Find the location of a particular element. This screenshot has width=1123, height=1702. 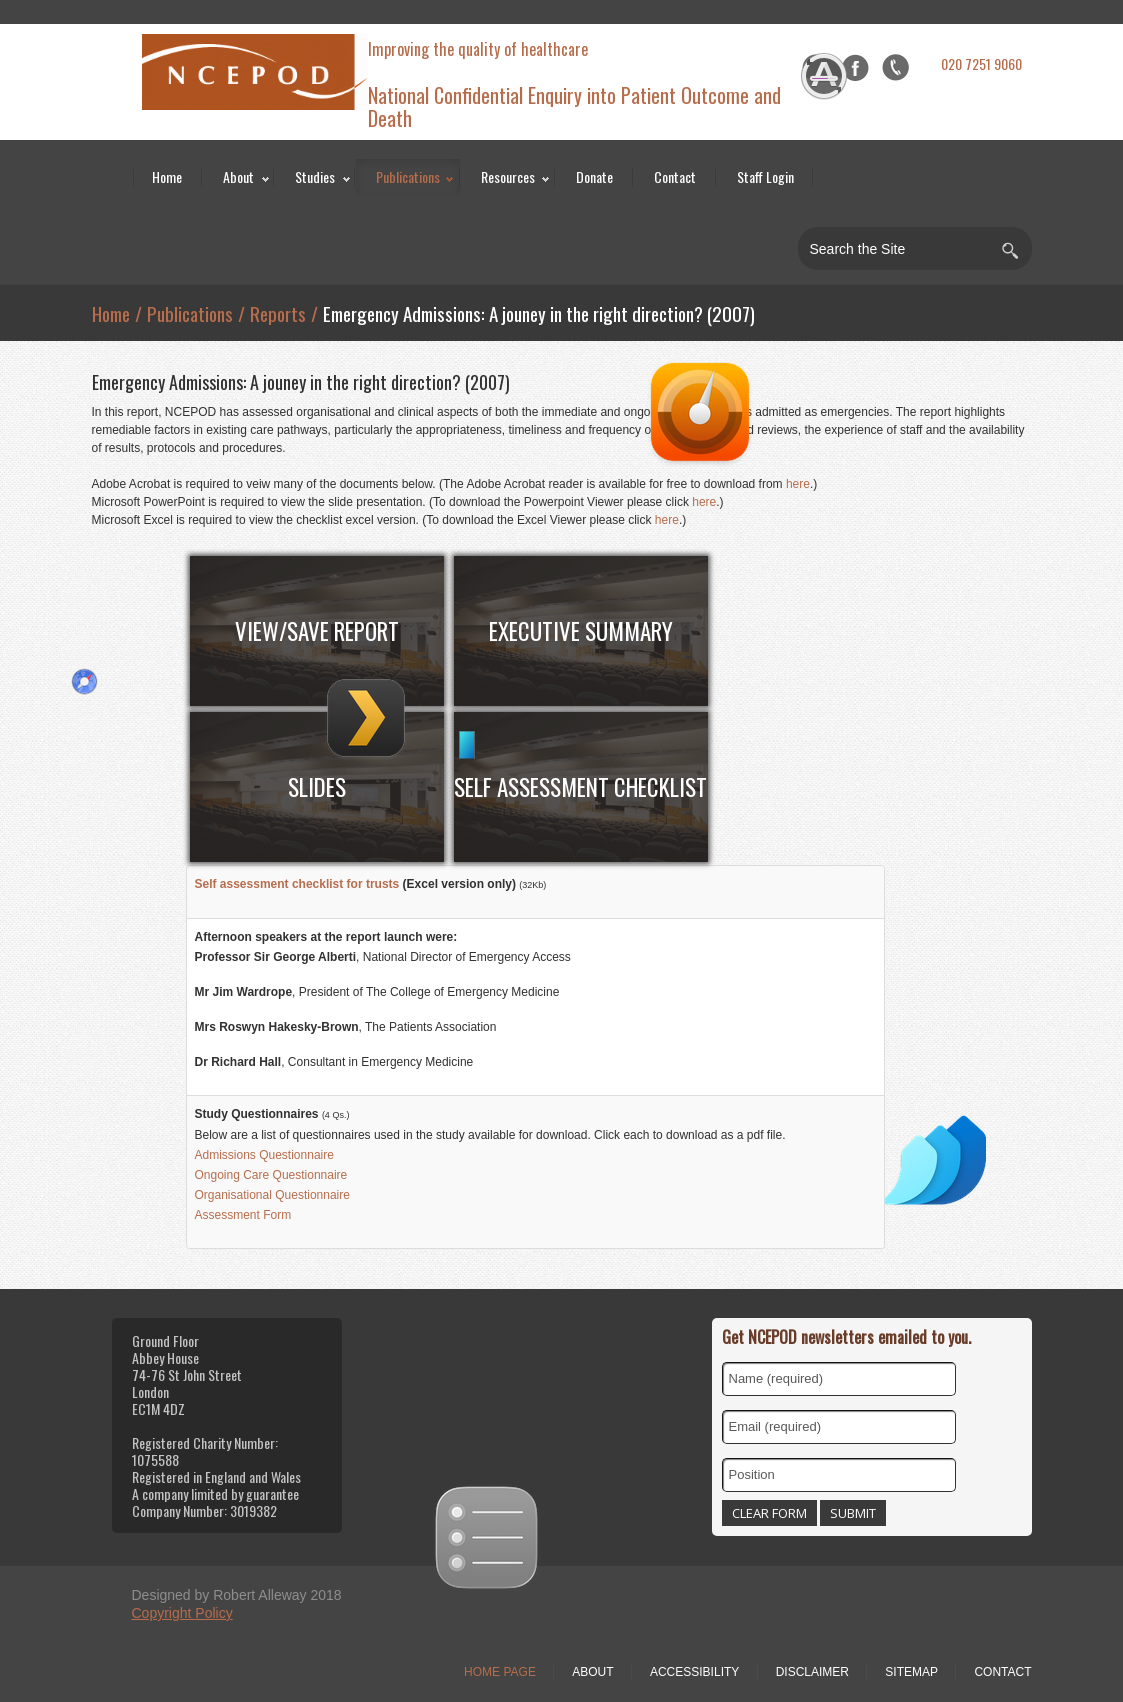

open the software update manager is located at coordinates (824, 76).